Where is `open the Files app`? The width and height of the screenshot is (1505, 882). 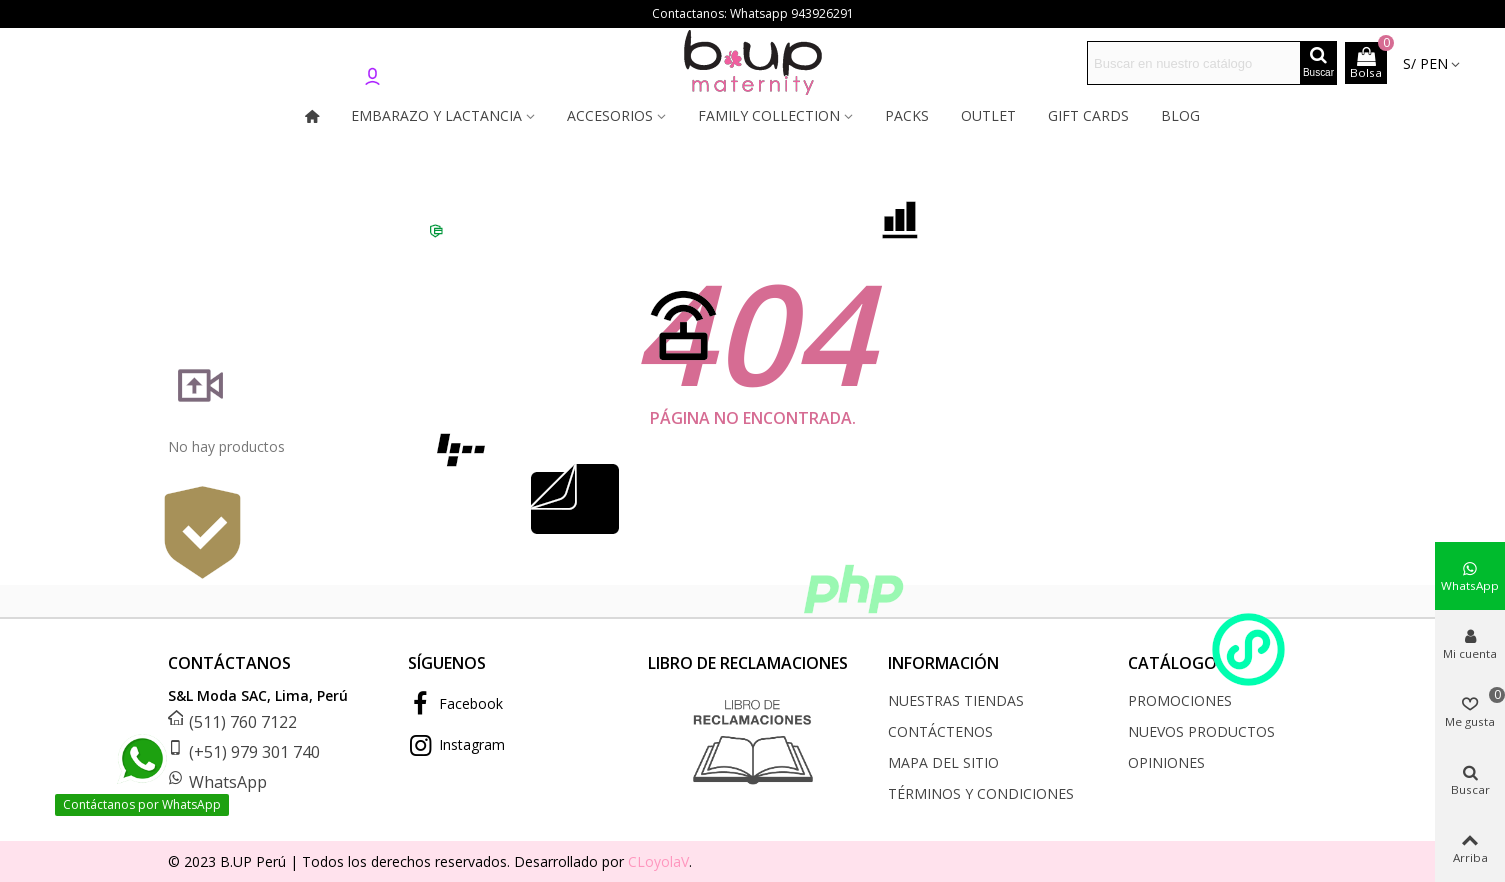 open the Files app is located at coordinates (575, 499).